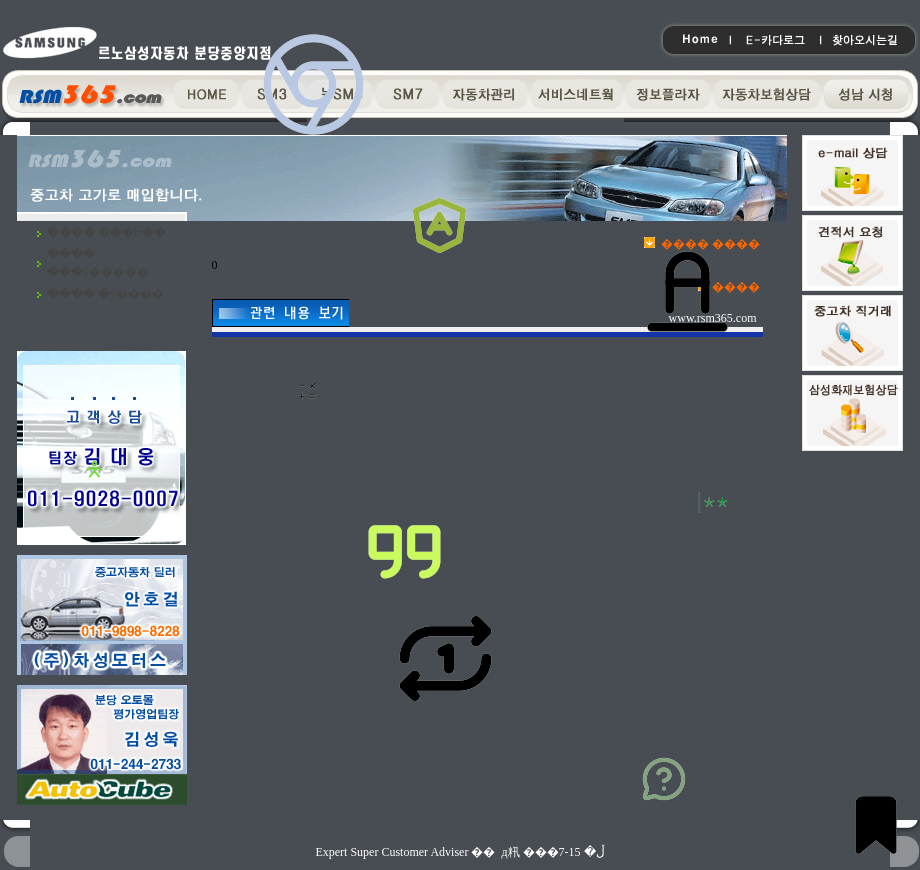  Describe the element at coordinates (439, 224) in the screenshot. I see `Angular framework logo` at that location.